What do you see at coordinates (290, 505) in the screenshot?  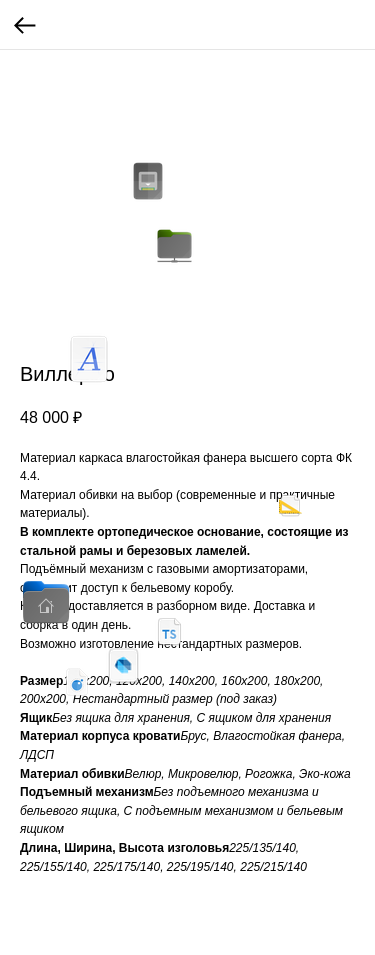 I see `configure page layout and formatting options` at bounding box center [290, 505].